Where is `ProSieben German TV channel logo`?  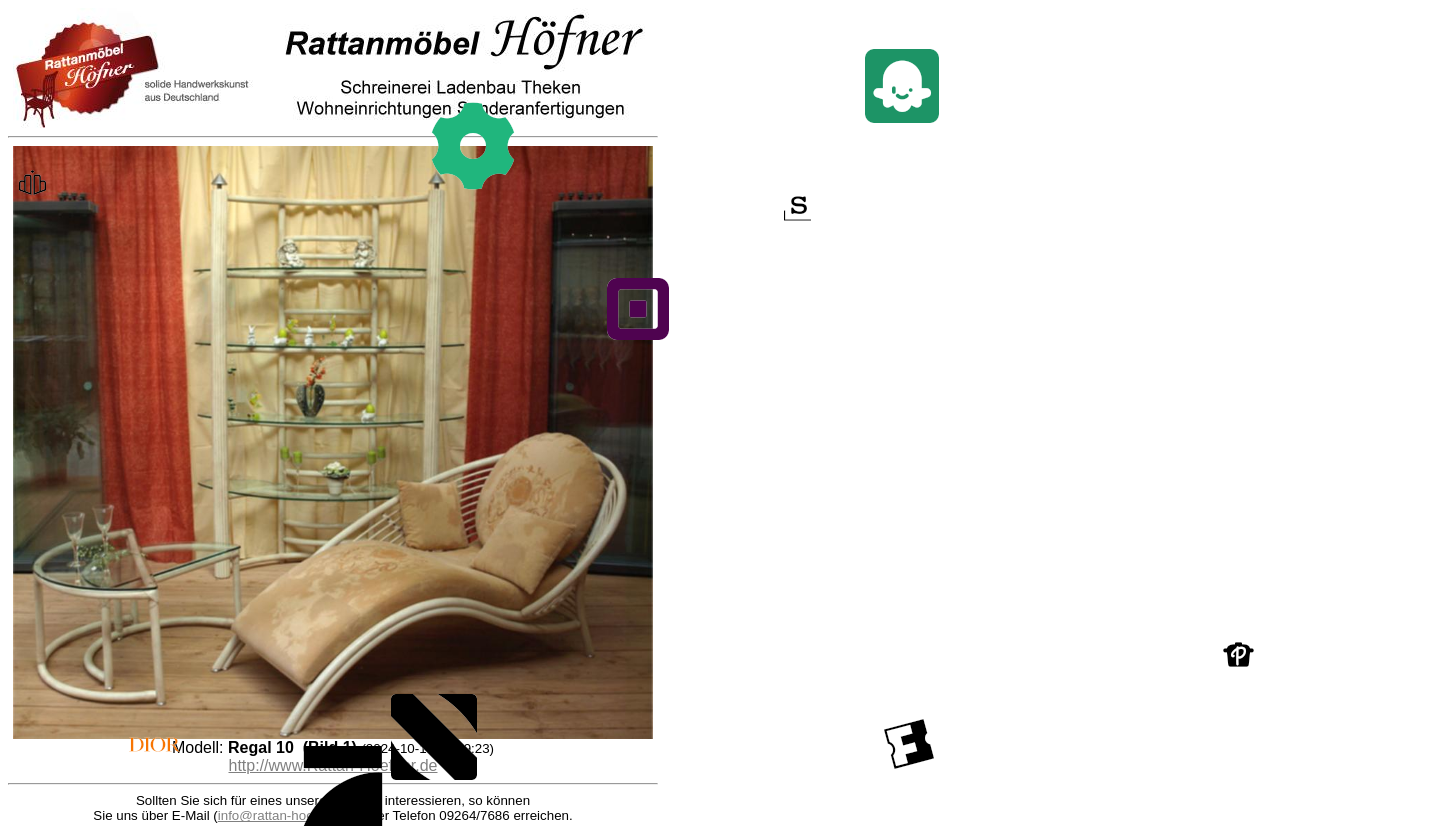 ProSieben German TV channel logo is located at coordinates (343, 786).